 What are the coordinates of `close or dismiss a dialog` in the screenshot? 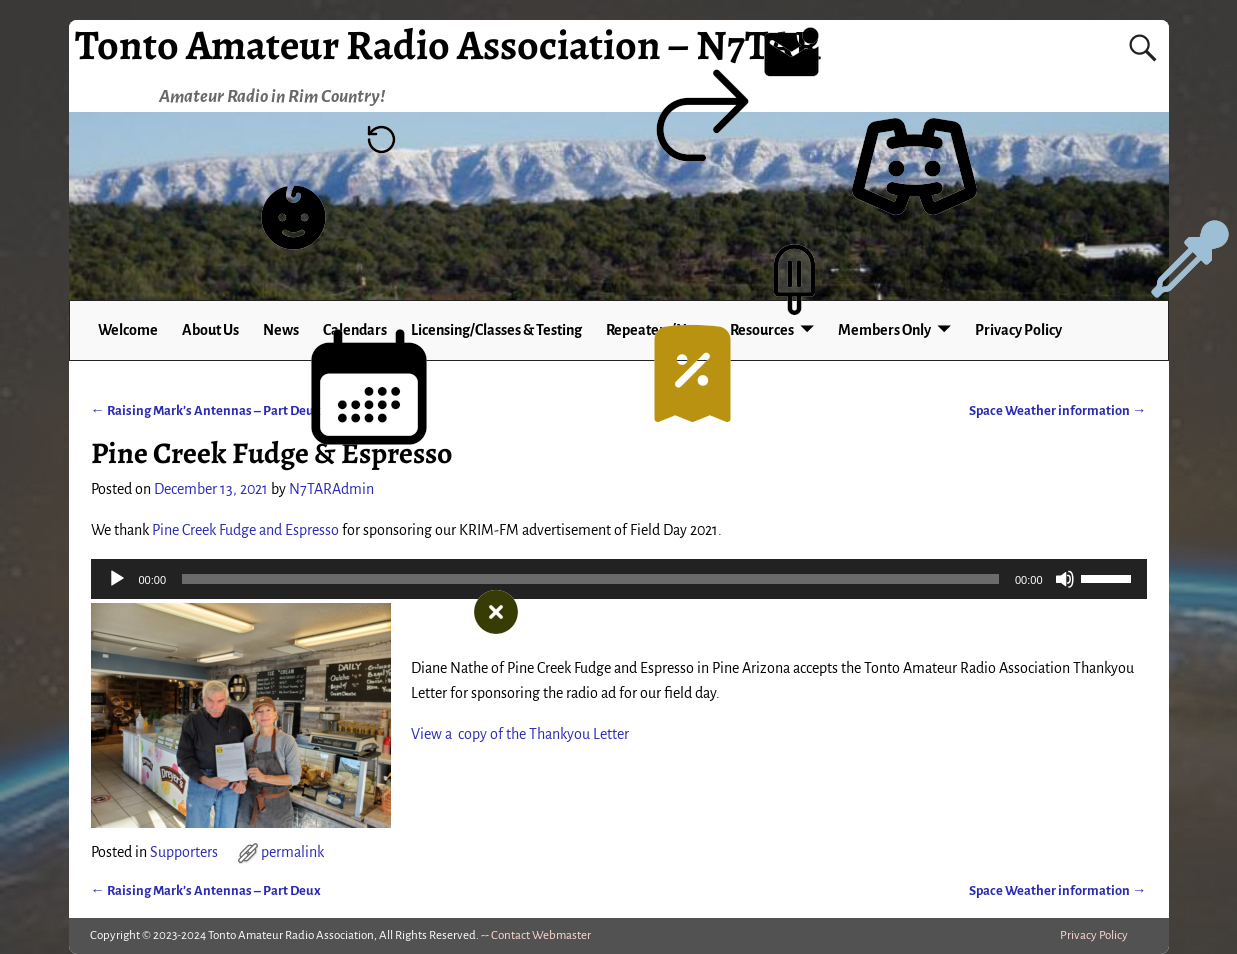 It's located at (496, 612).